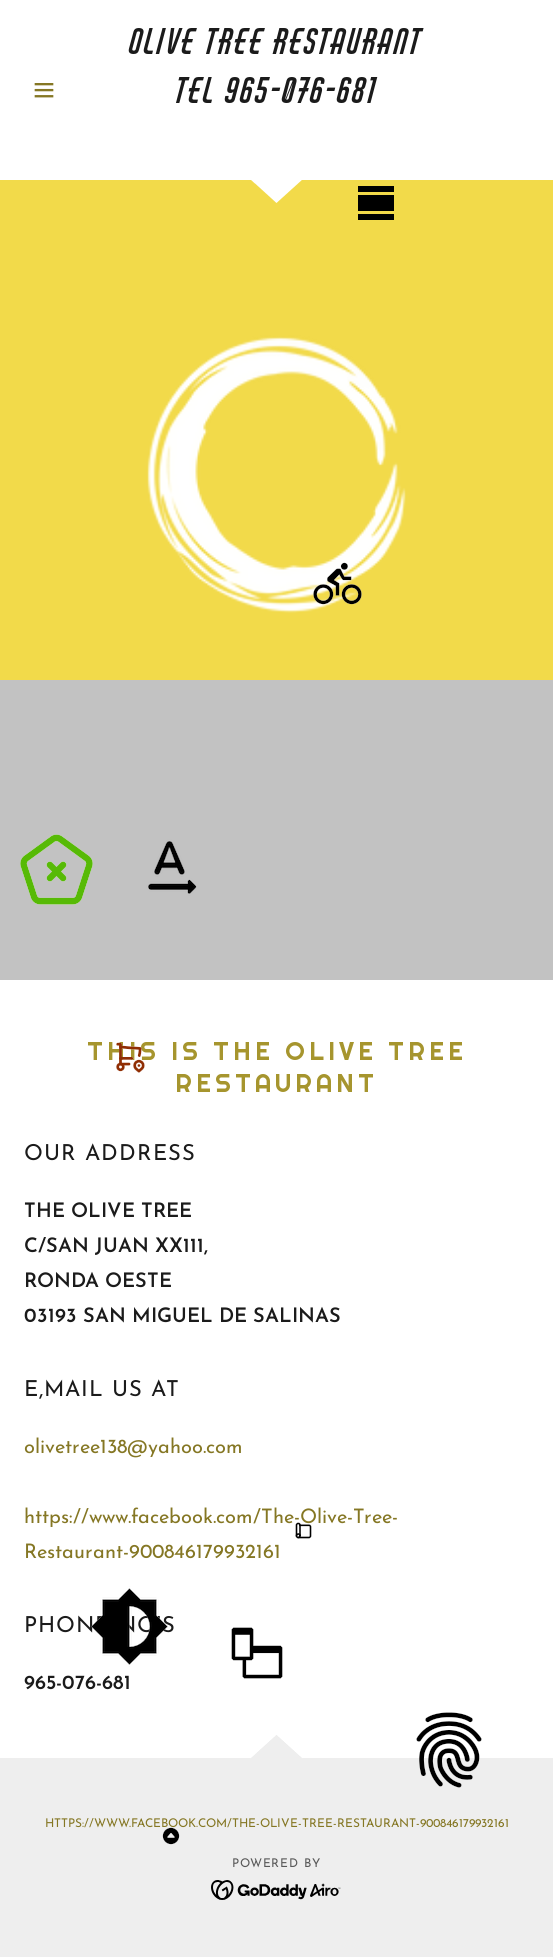 The height and width of the screenshot is (1957, 553). I want to click on adjust screen brightness, so click(129, 1626).